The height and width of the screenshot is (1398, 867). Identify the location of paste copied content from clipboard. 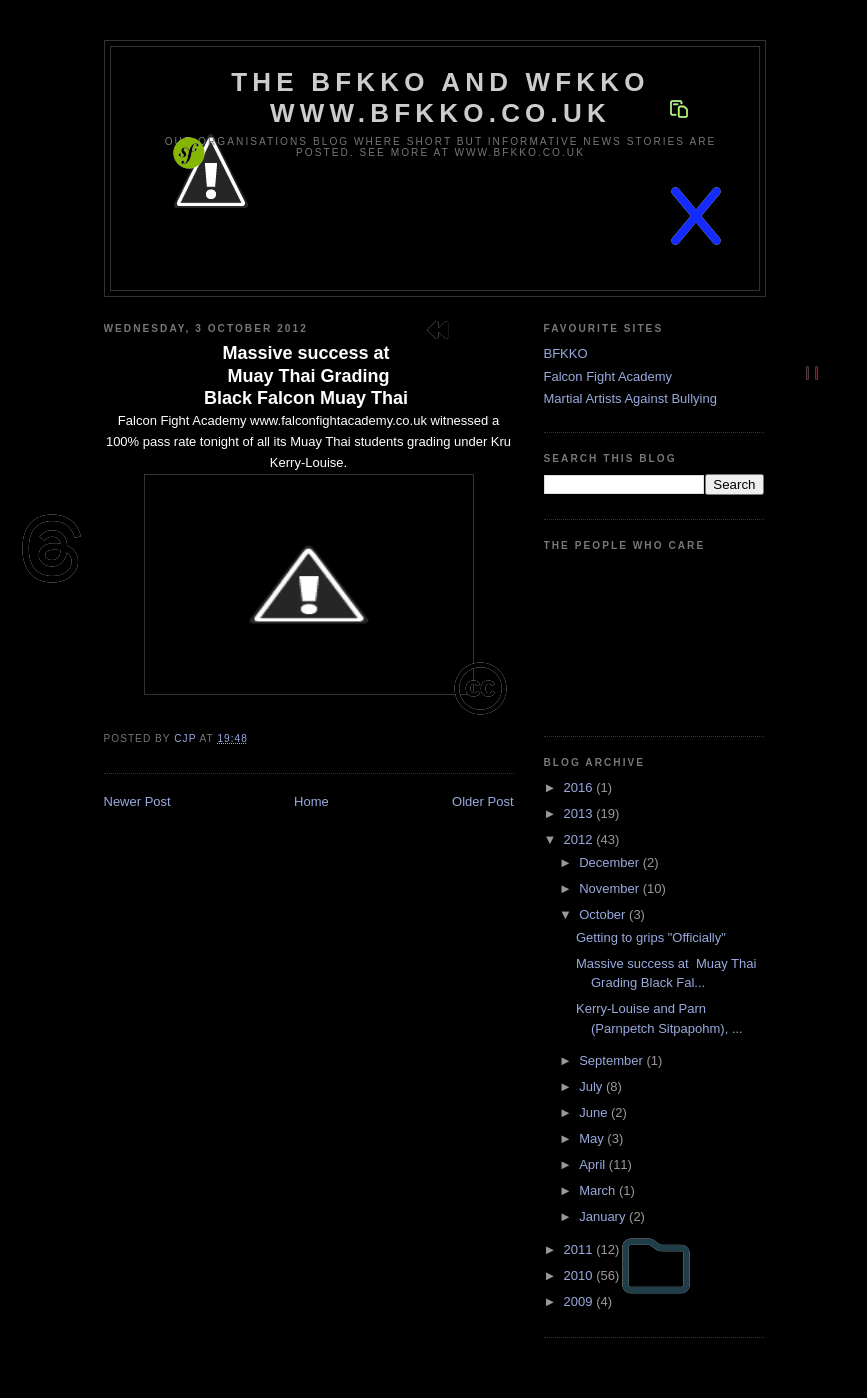
(679, 109).